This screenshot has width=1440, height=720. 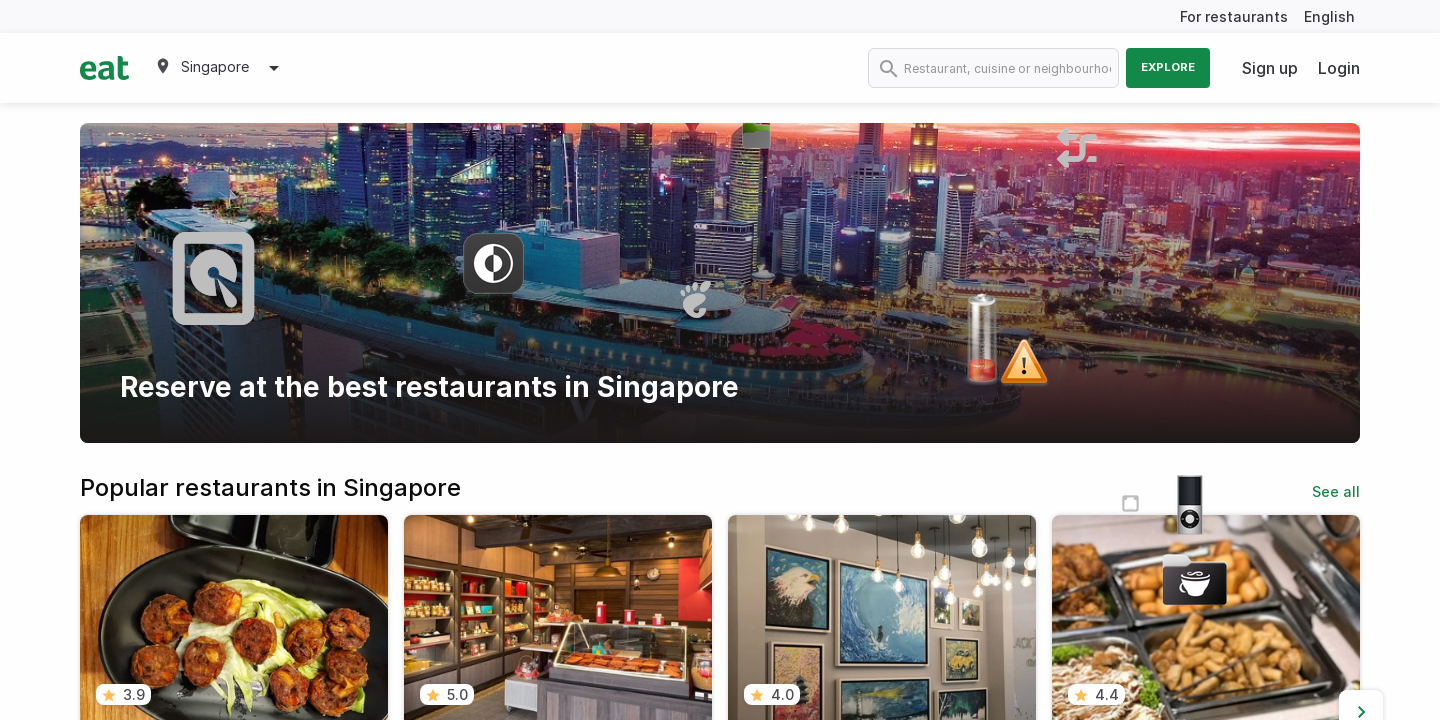 What do you see at coordinates (1077, 148) in the screenshot?
I see `shuffle playlist in right-to-left order` at bounding box center [1077, 148].